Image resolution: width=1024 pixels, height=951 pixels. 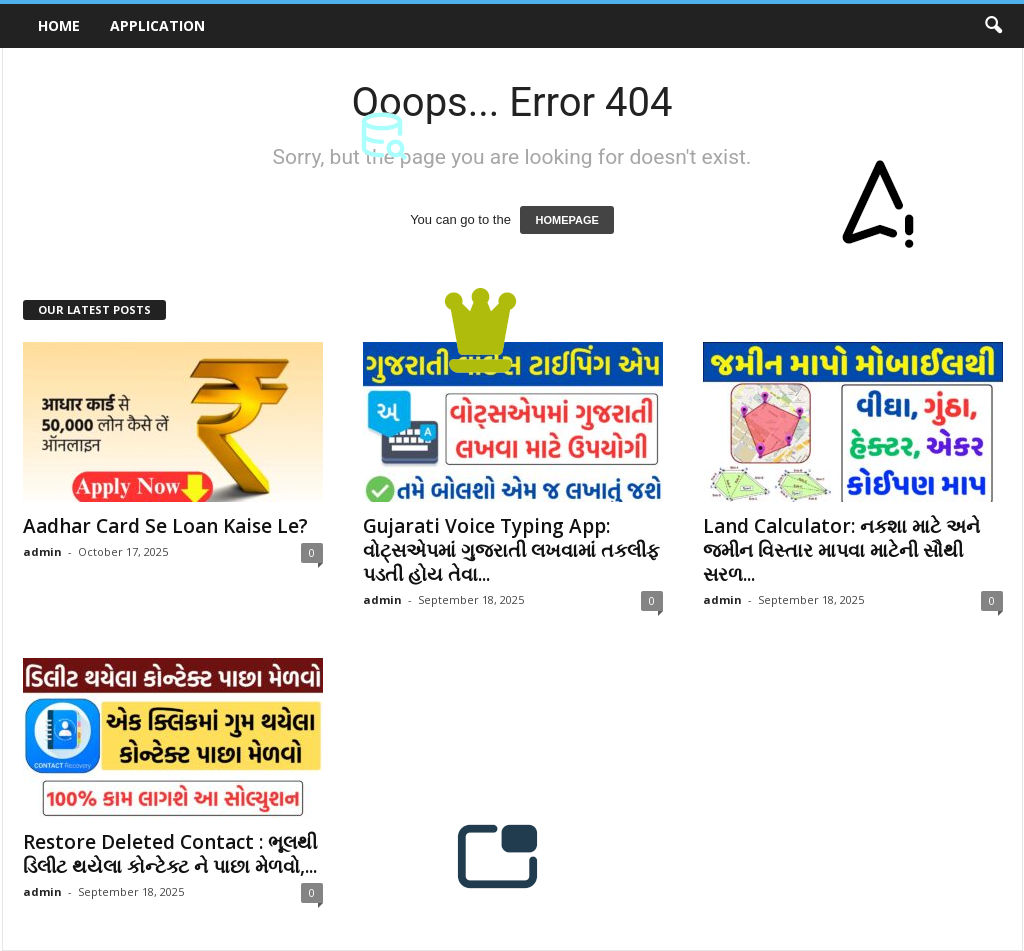 What do you see at coordinates (497, 856) in the screenshot?
I see `enable picture-in-picture mode at the top of the screen` at bounding box center [497, 856].